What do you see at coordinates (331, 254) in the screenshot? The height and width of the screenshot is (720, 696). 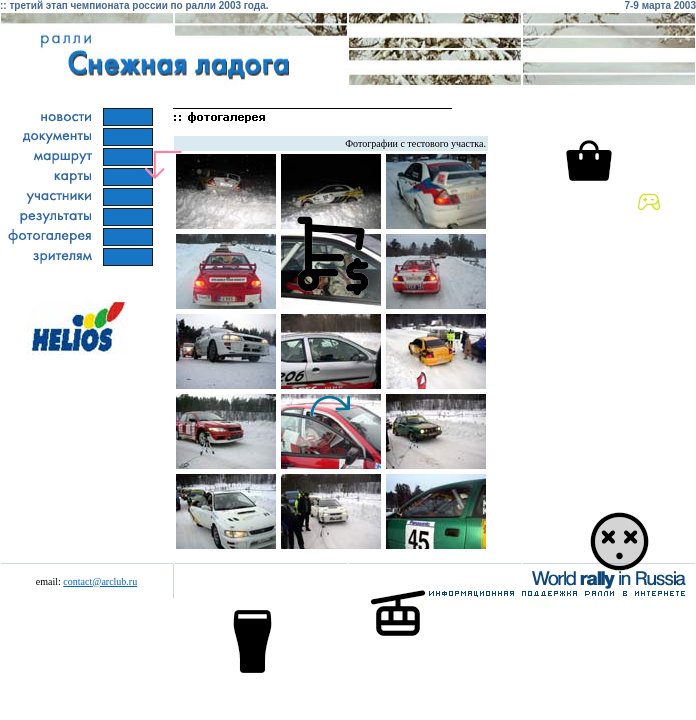 I see `view cart total or pricing` at bounding box center [331, 254].